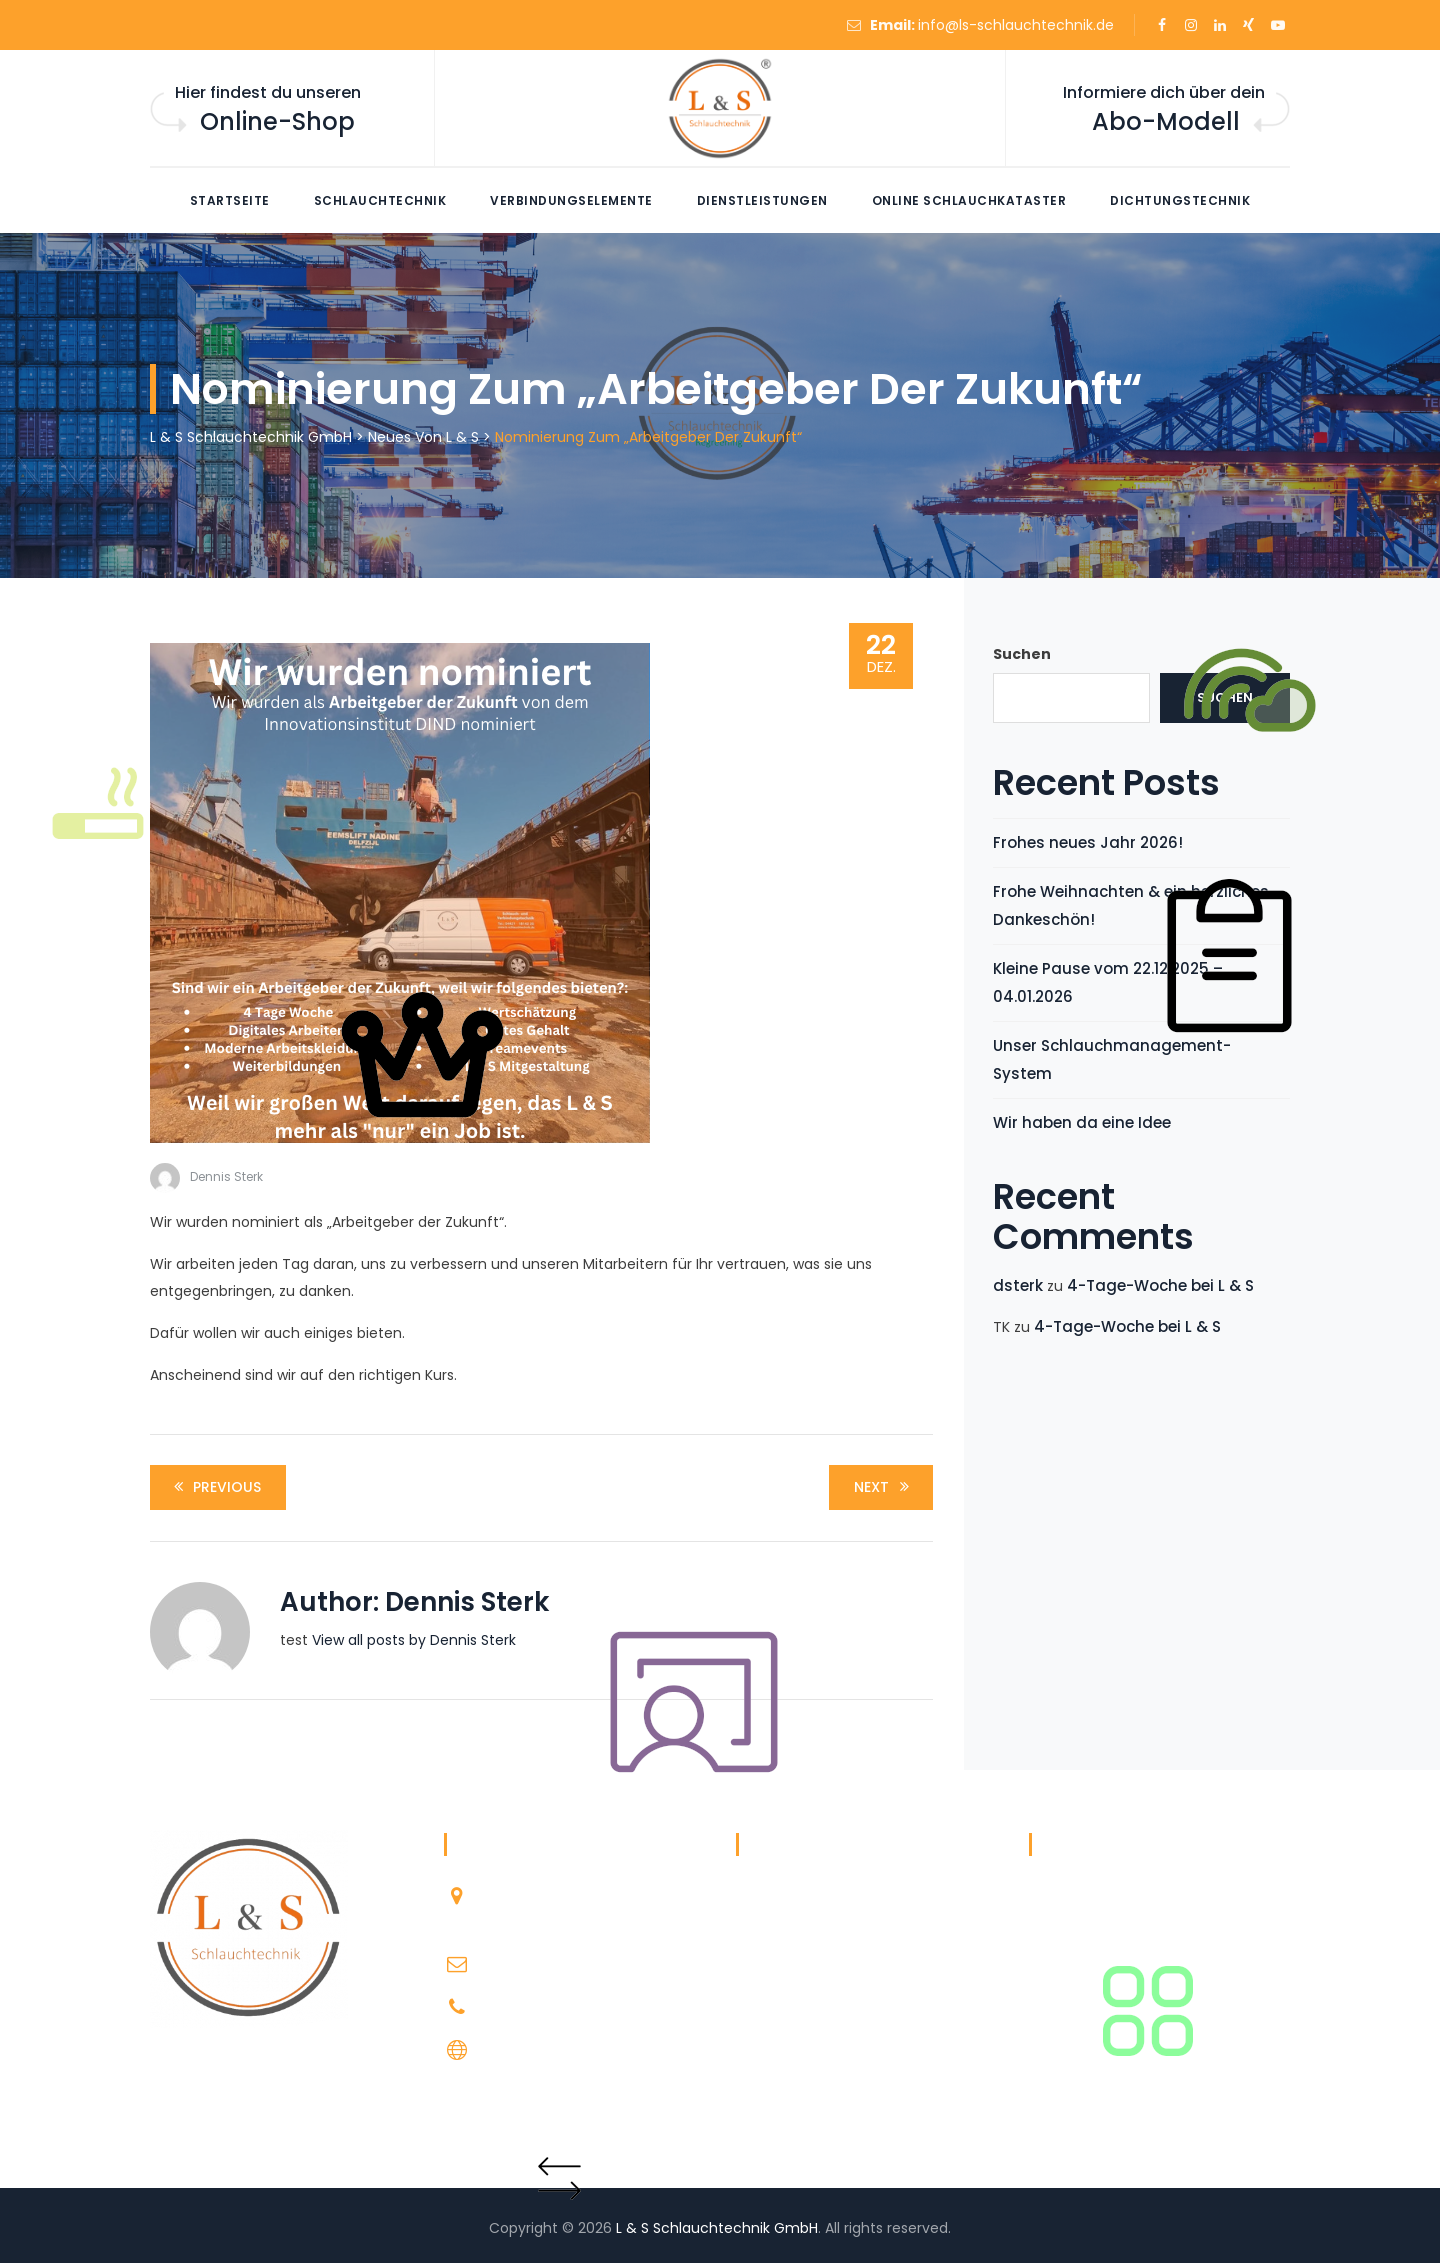 This screenshot has height=2263, width=1440. I want to click on access teaching or presentation mode, so click(694, 1702).